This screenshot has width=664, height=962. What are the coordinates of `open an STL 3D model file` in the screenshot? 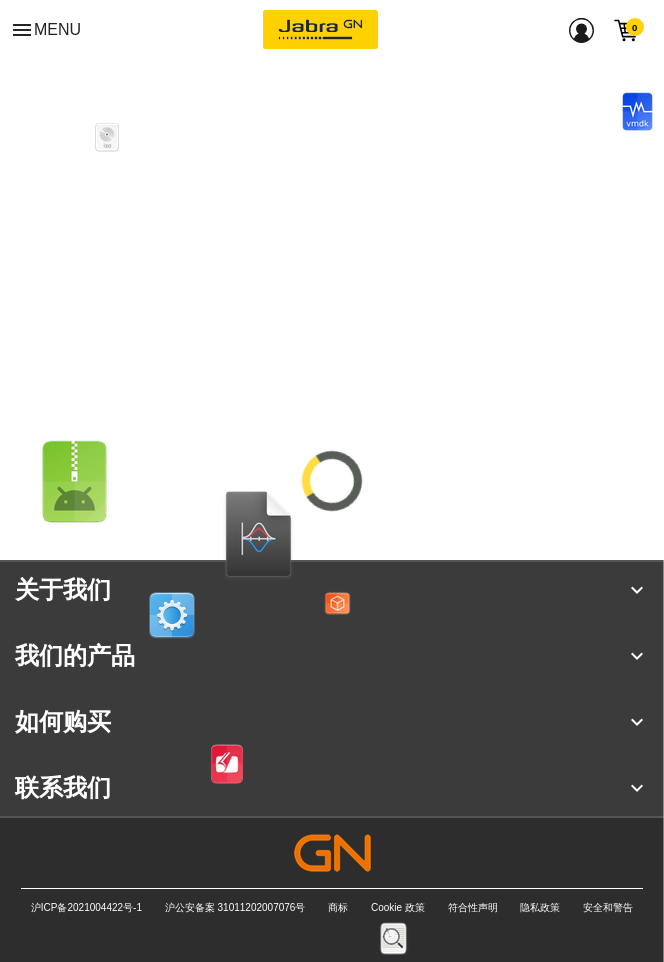 It's located at (337, 602).